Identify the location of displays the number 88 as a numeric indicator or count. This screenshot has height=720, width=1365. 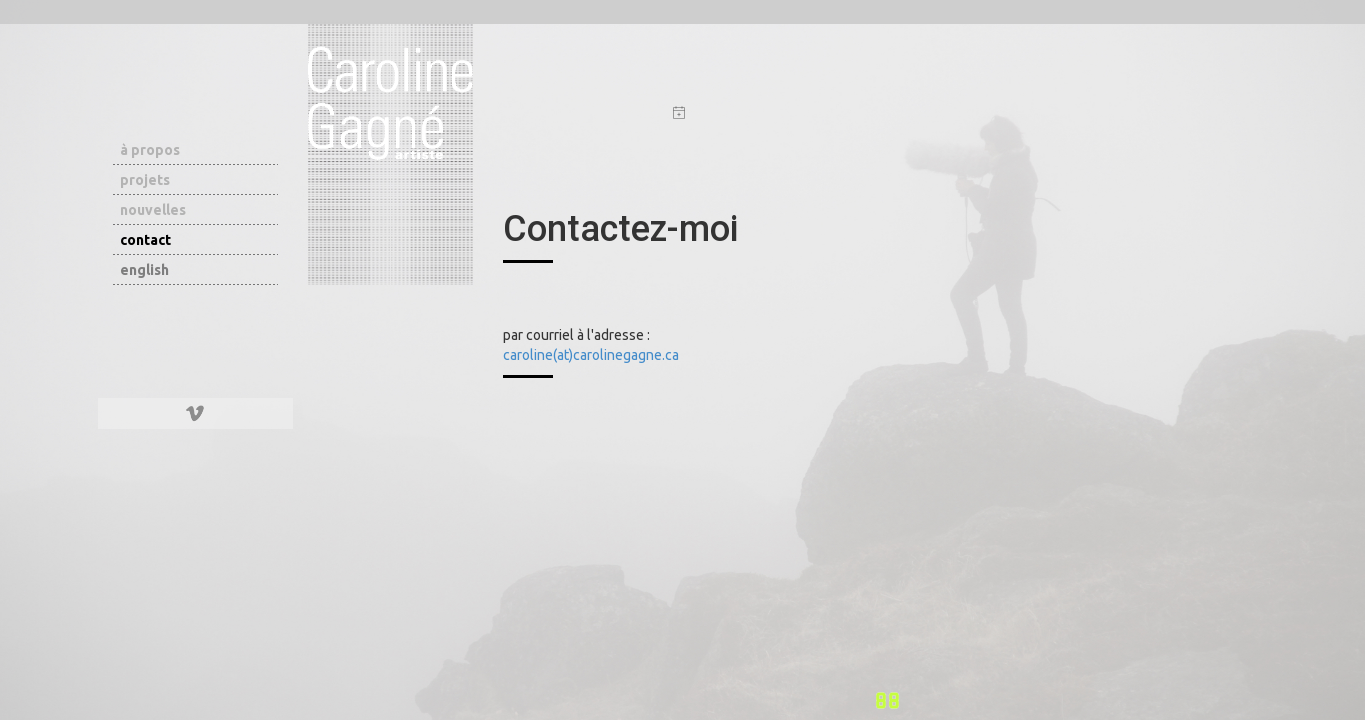
(887, 700).